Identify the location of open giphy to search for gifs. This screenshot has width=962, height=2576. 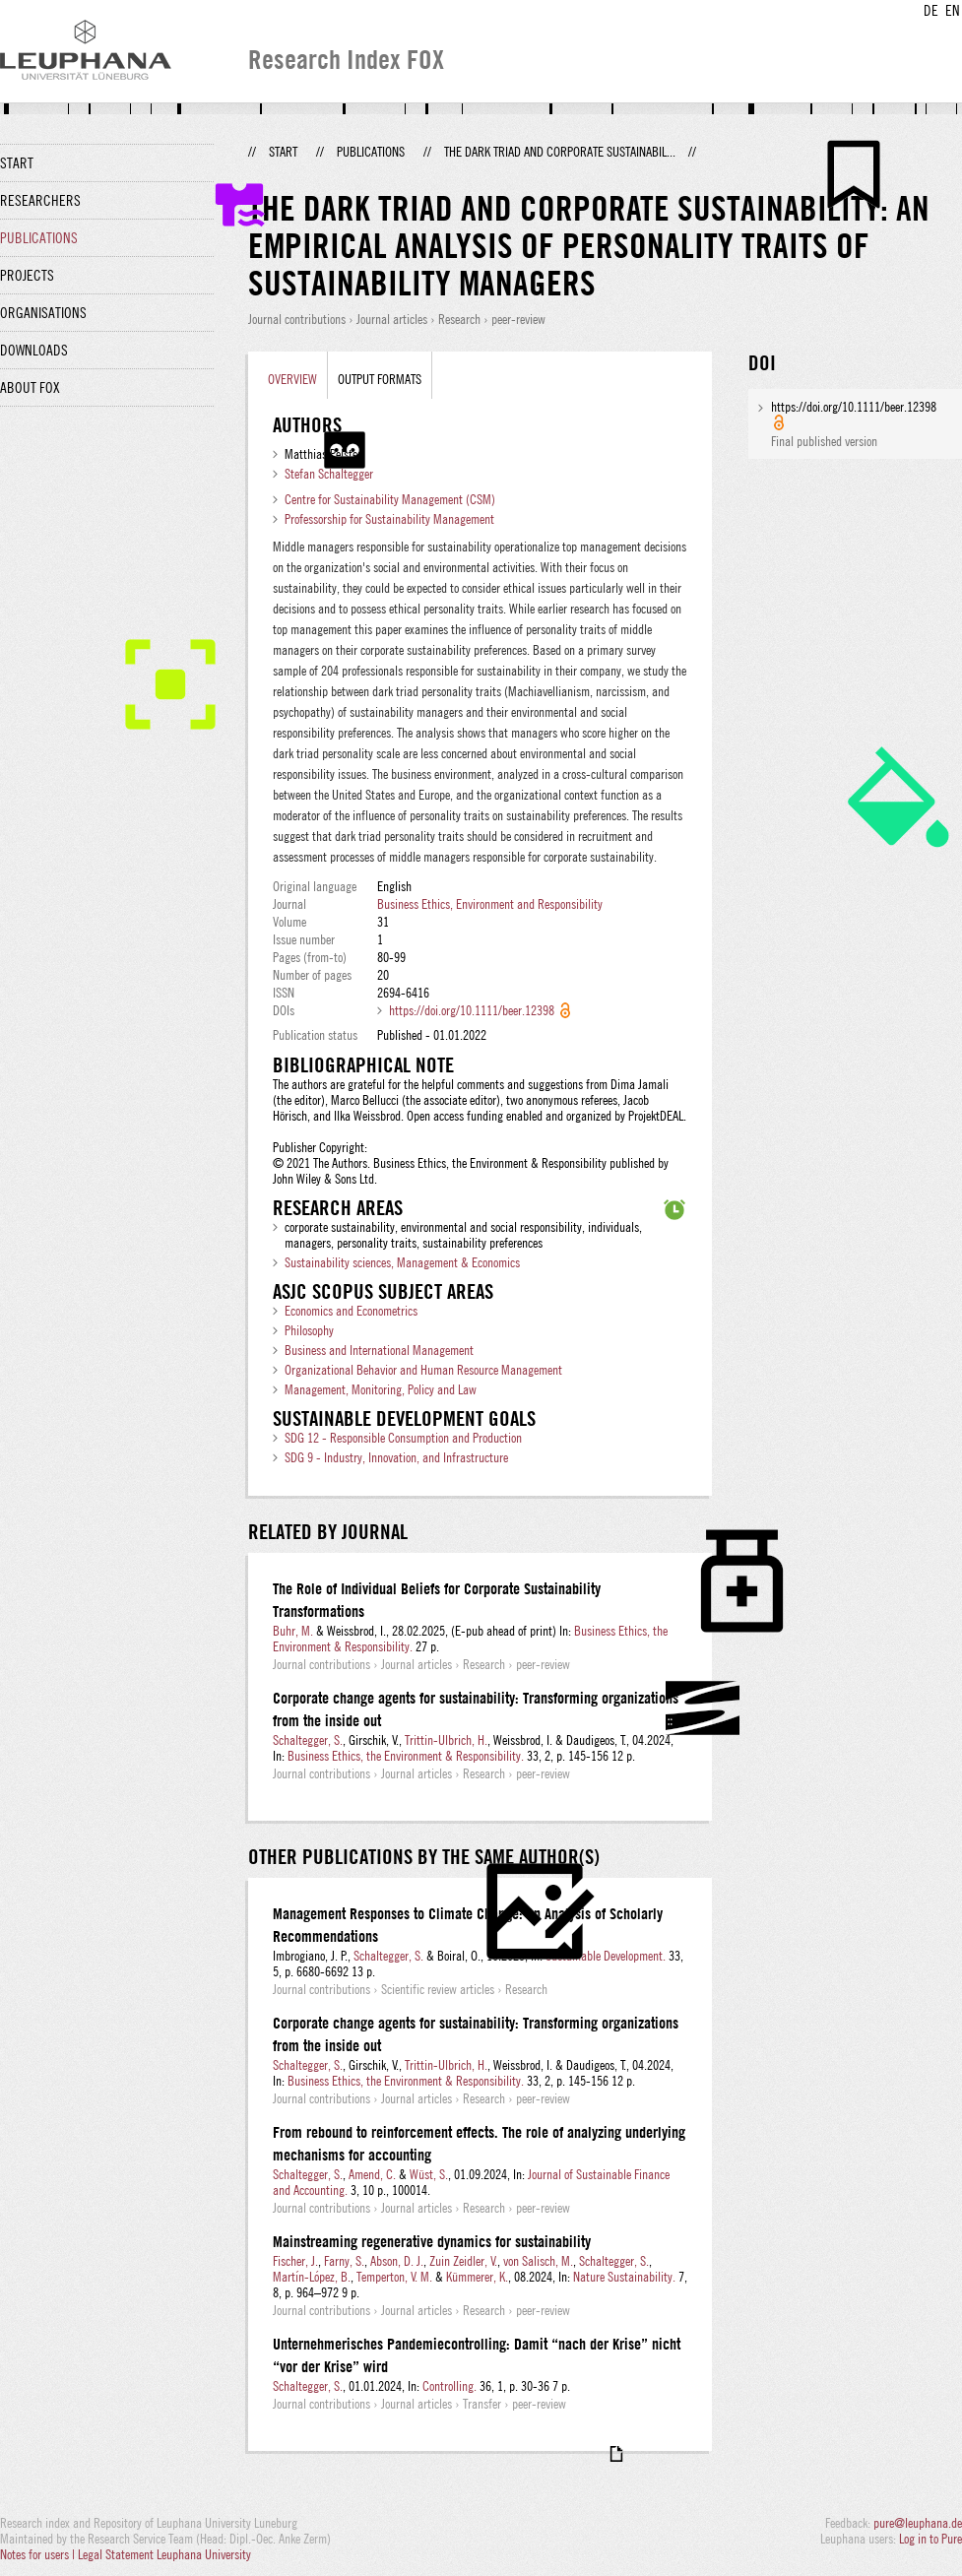
(616, 2454).